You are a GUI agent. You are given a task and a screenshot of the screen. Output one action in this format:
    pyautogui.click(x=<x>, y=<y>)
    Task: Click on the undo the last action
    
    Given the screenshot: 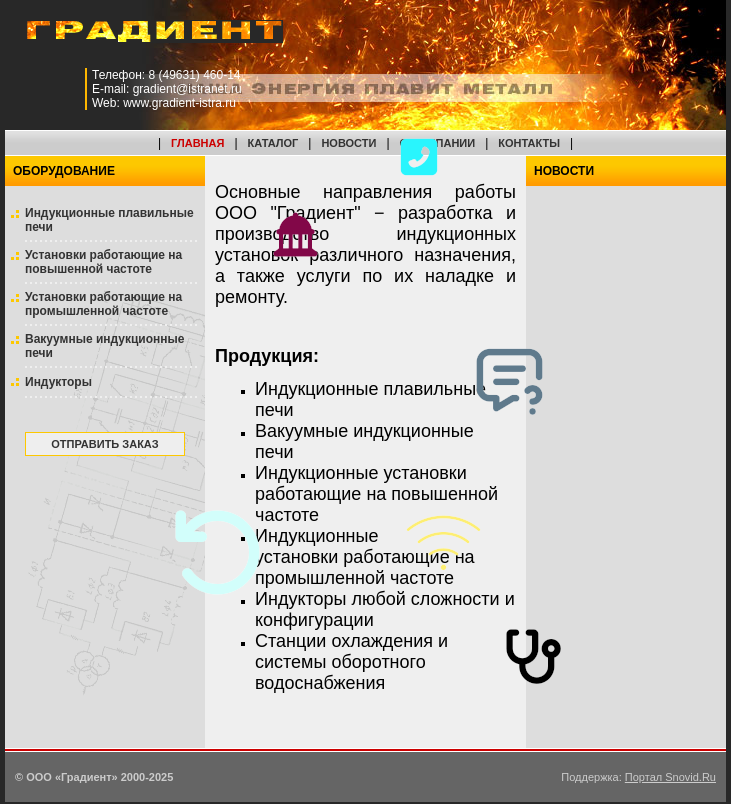 What is the action you would take?
    pyautogui.click(x=217, y=552)
    